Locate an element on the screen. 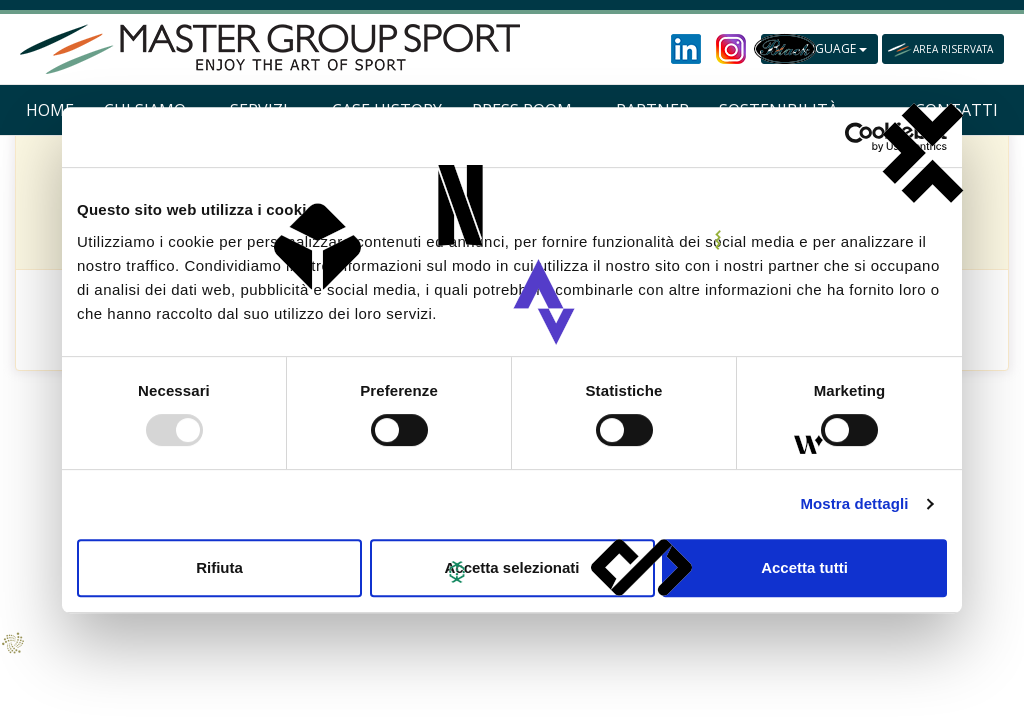 This screenshot has width=1024, height=720. open daily.dev app is located at coordinates (641, 567).